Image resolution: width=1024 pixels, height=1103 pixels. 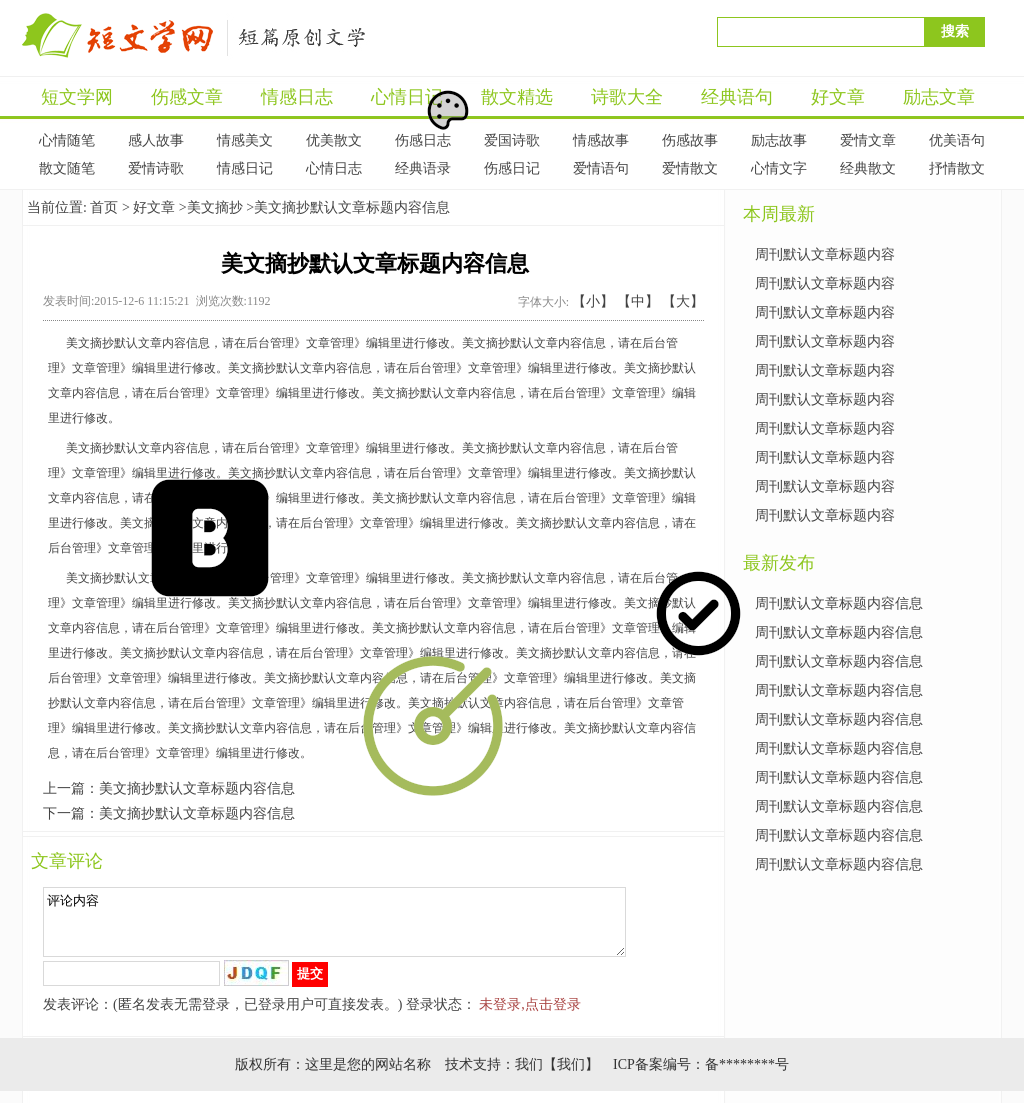 What do you see at coordinates (210, 538) in the screenshot?
I see `apply bold formatting to text` at bounding box center [210, 538].